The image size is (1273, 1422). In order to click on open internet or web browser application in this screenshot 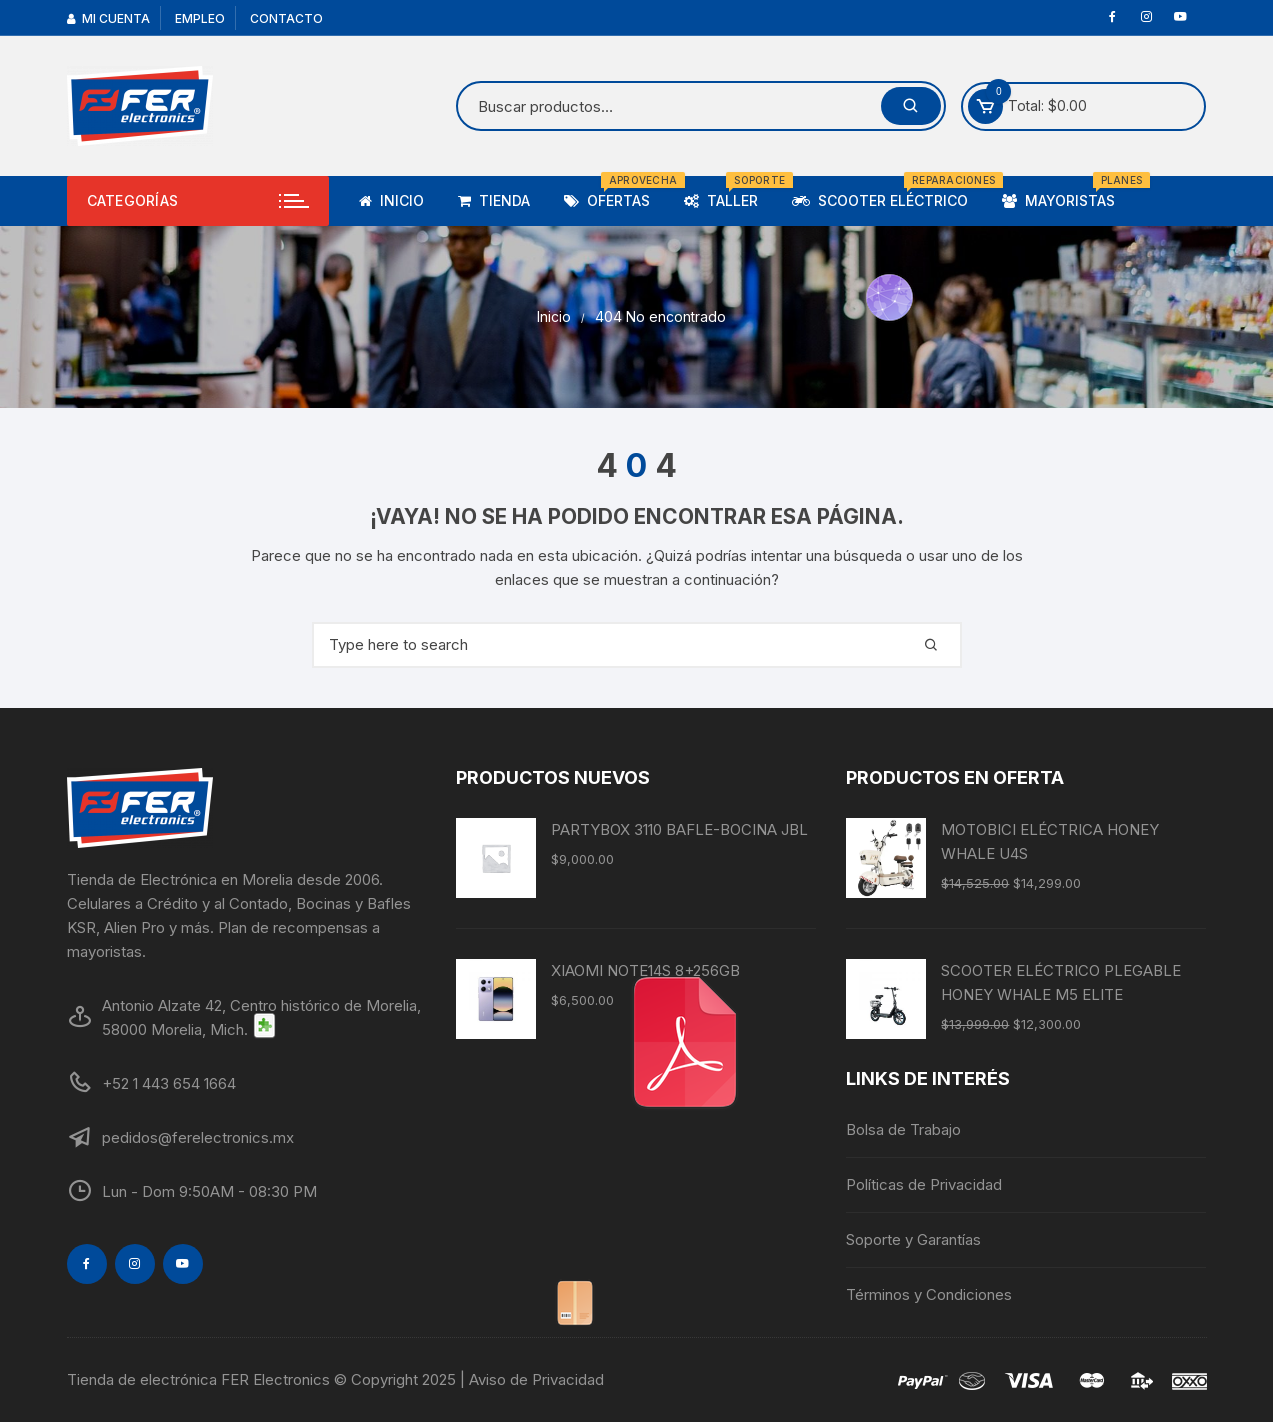, I will do `click(889, 297)`.